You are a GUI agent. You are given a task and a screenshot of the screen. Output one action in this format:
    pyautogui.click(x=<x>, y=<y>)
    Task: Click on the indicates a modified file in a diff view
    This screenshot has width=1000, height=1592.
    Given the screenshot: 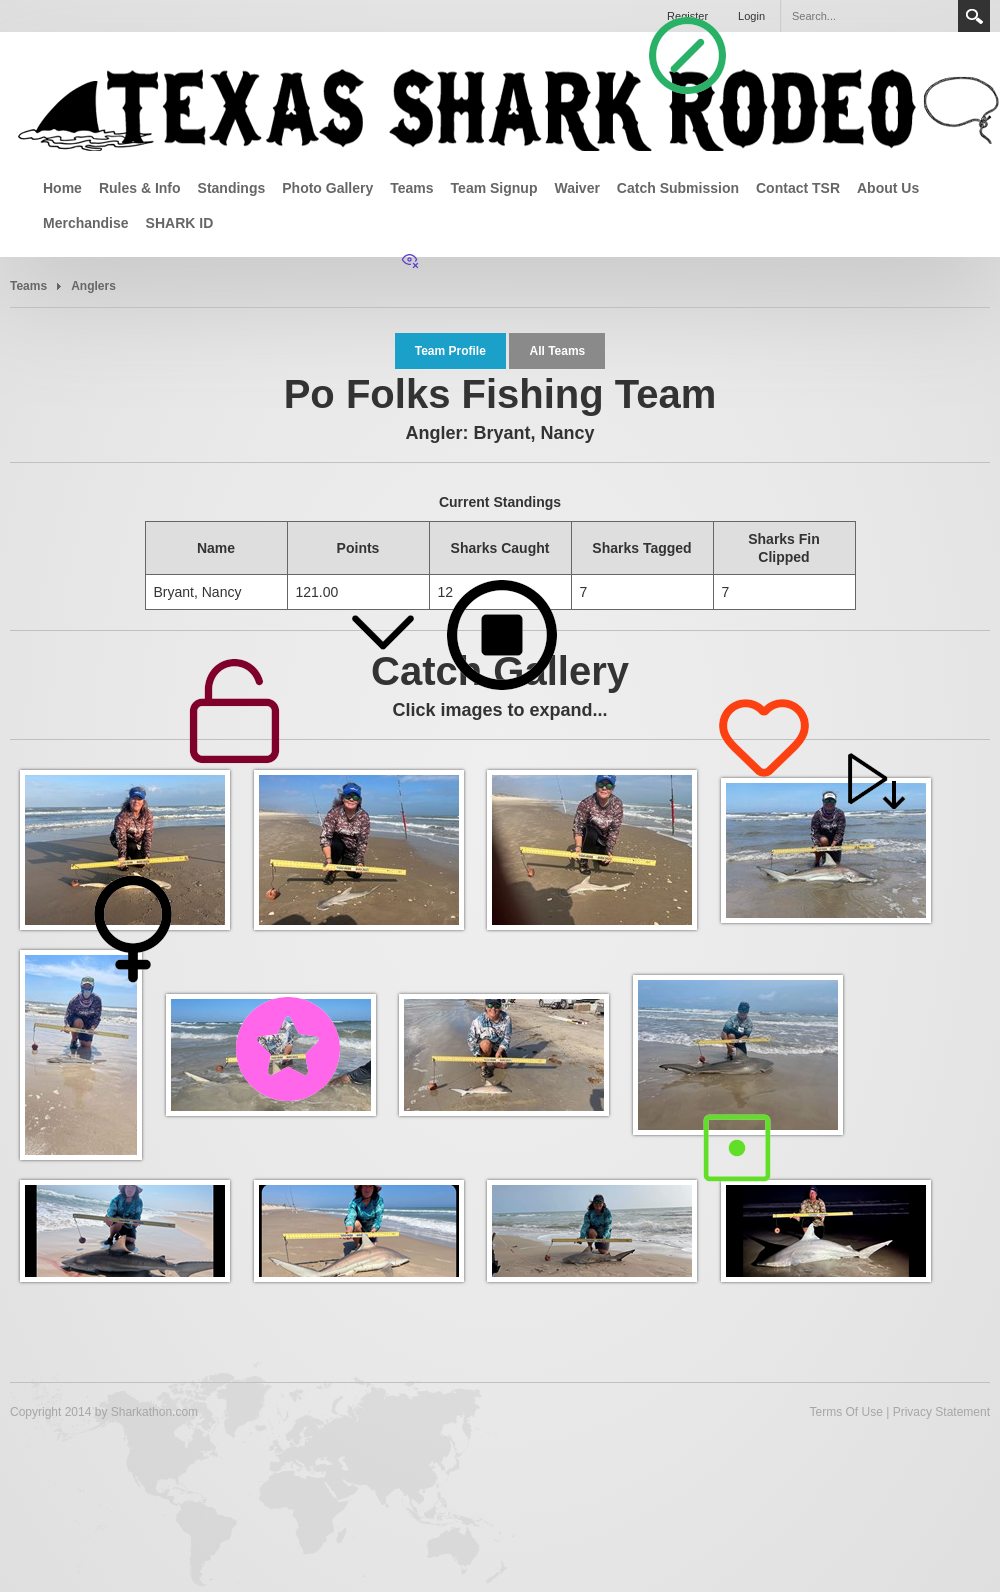 What is the action you would take?
    pyautogui.click(x=737, y=1148)
    